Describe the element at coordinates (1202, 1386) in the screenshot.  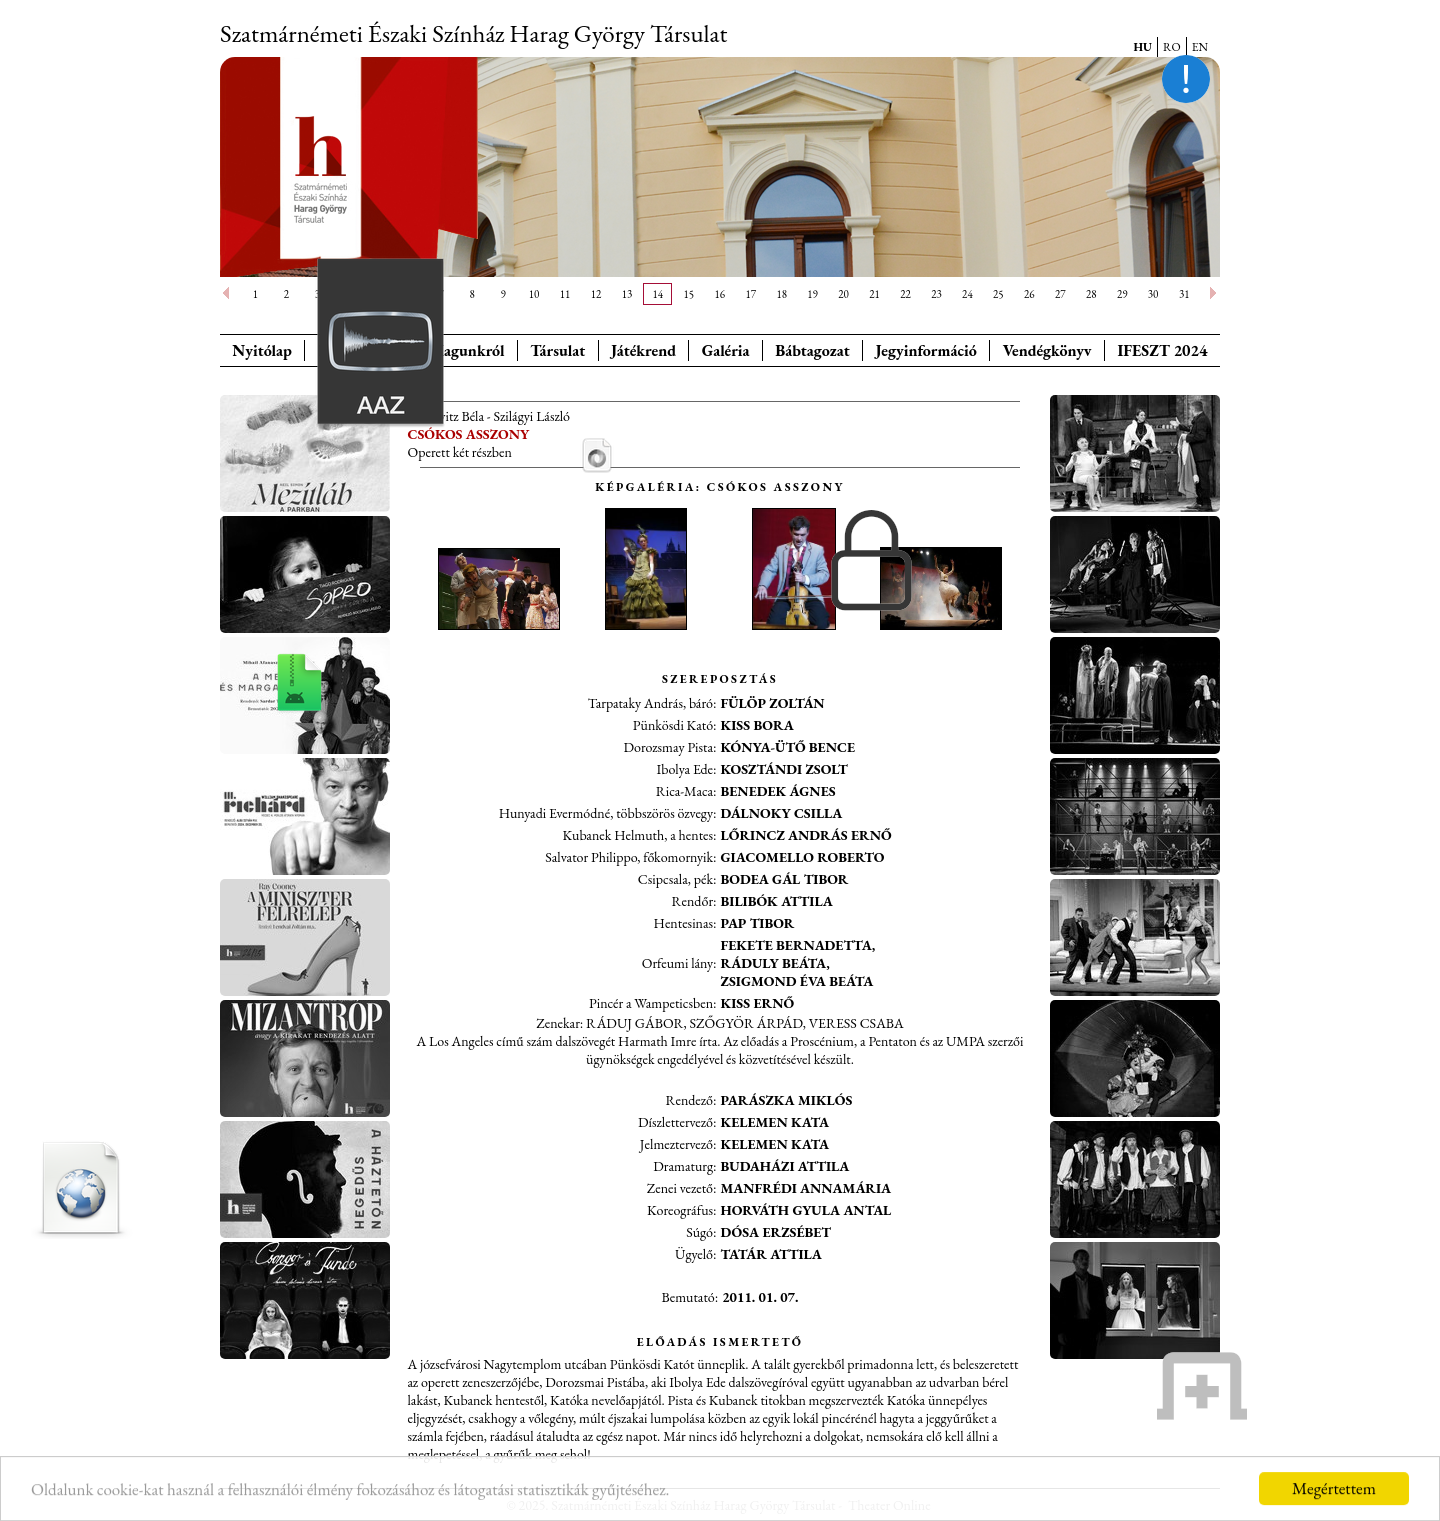
I see `open a new browser tab` at that location.